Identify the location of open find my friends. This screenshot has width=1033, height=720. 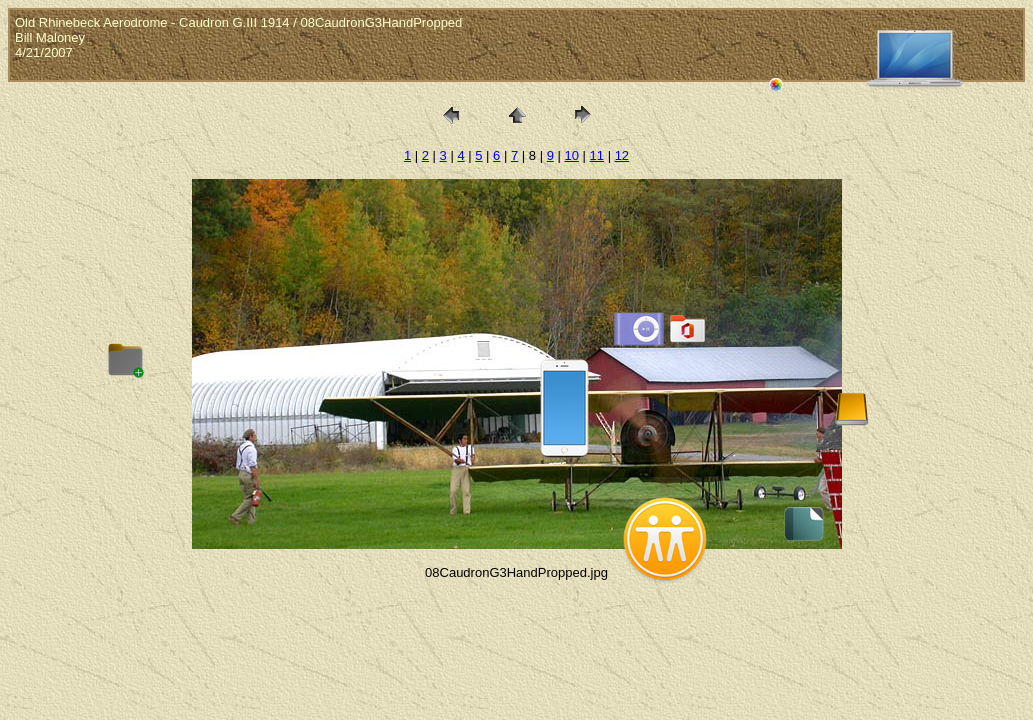
(665, 539).